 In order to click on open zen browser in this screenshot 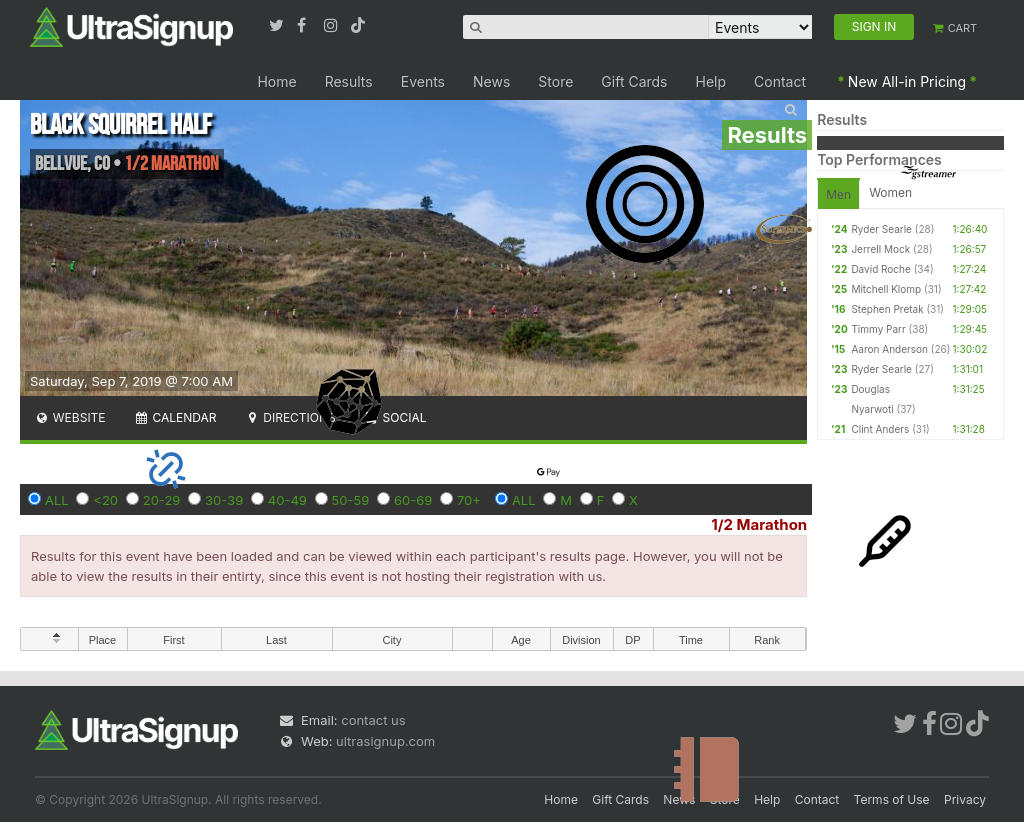, I will do `click(645, 204)`.